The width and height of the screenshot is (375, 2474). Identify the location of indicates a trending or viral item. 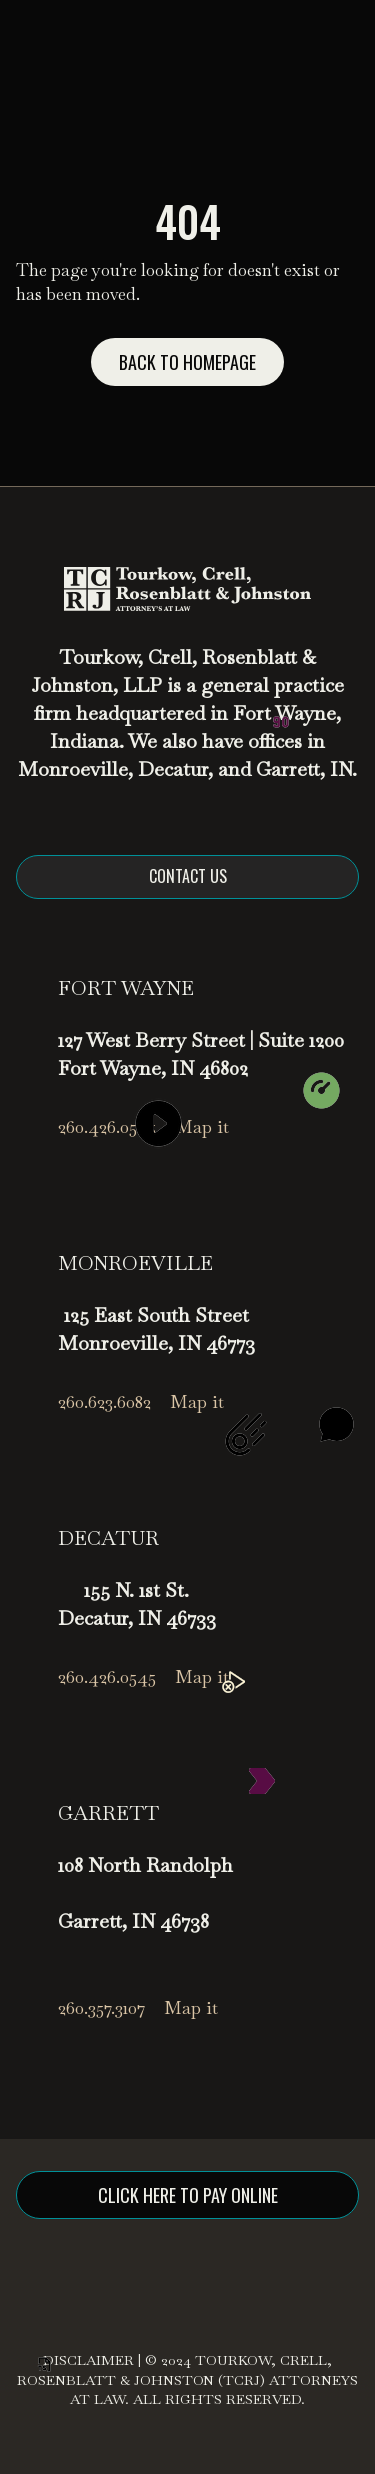
(246, 1435).